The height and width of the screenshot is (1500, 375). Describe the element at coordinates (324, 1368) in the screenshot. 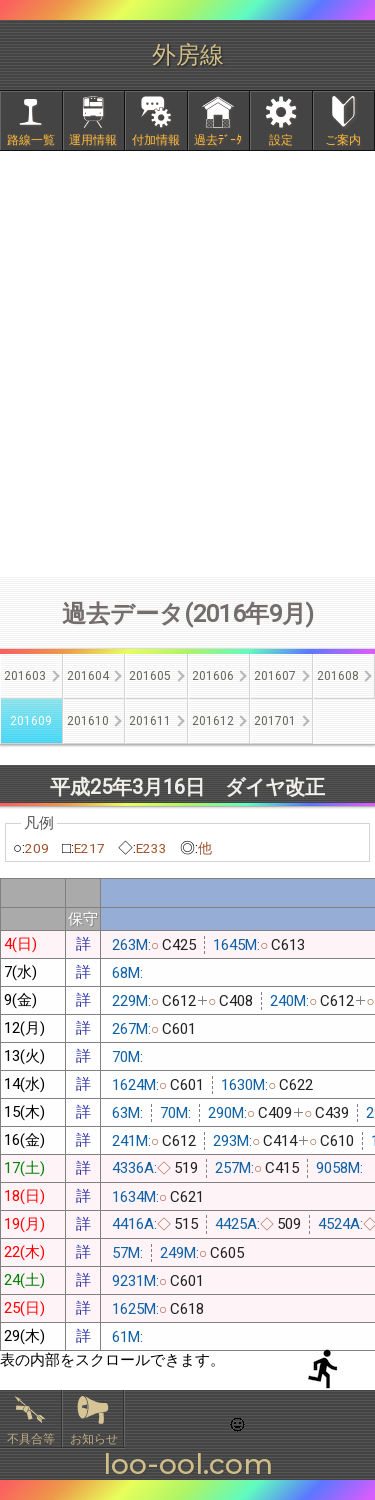

I see `get walking or running directions` at that location.